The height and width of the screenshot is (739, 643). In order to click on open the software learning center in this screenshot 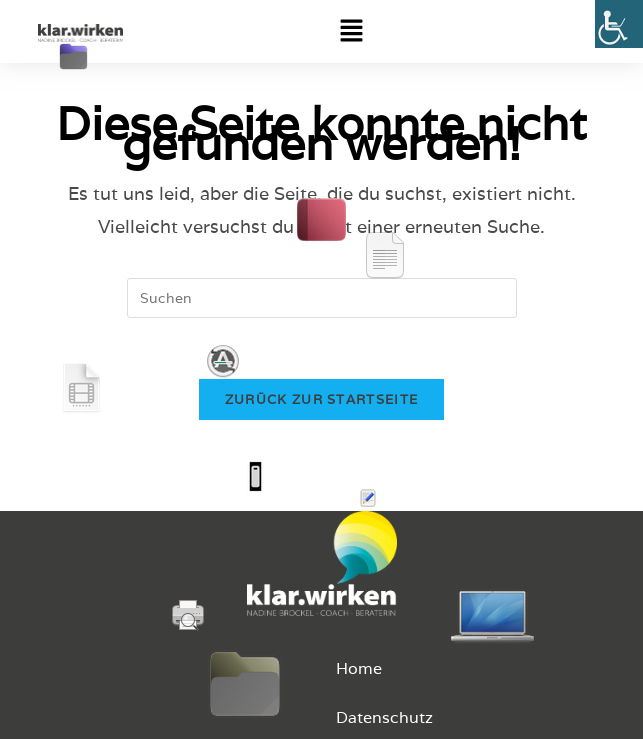, I will do `click(368, 498)`.